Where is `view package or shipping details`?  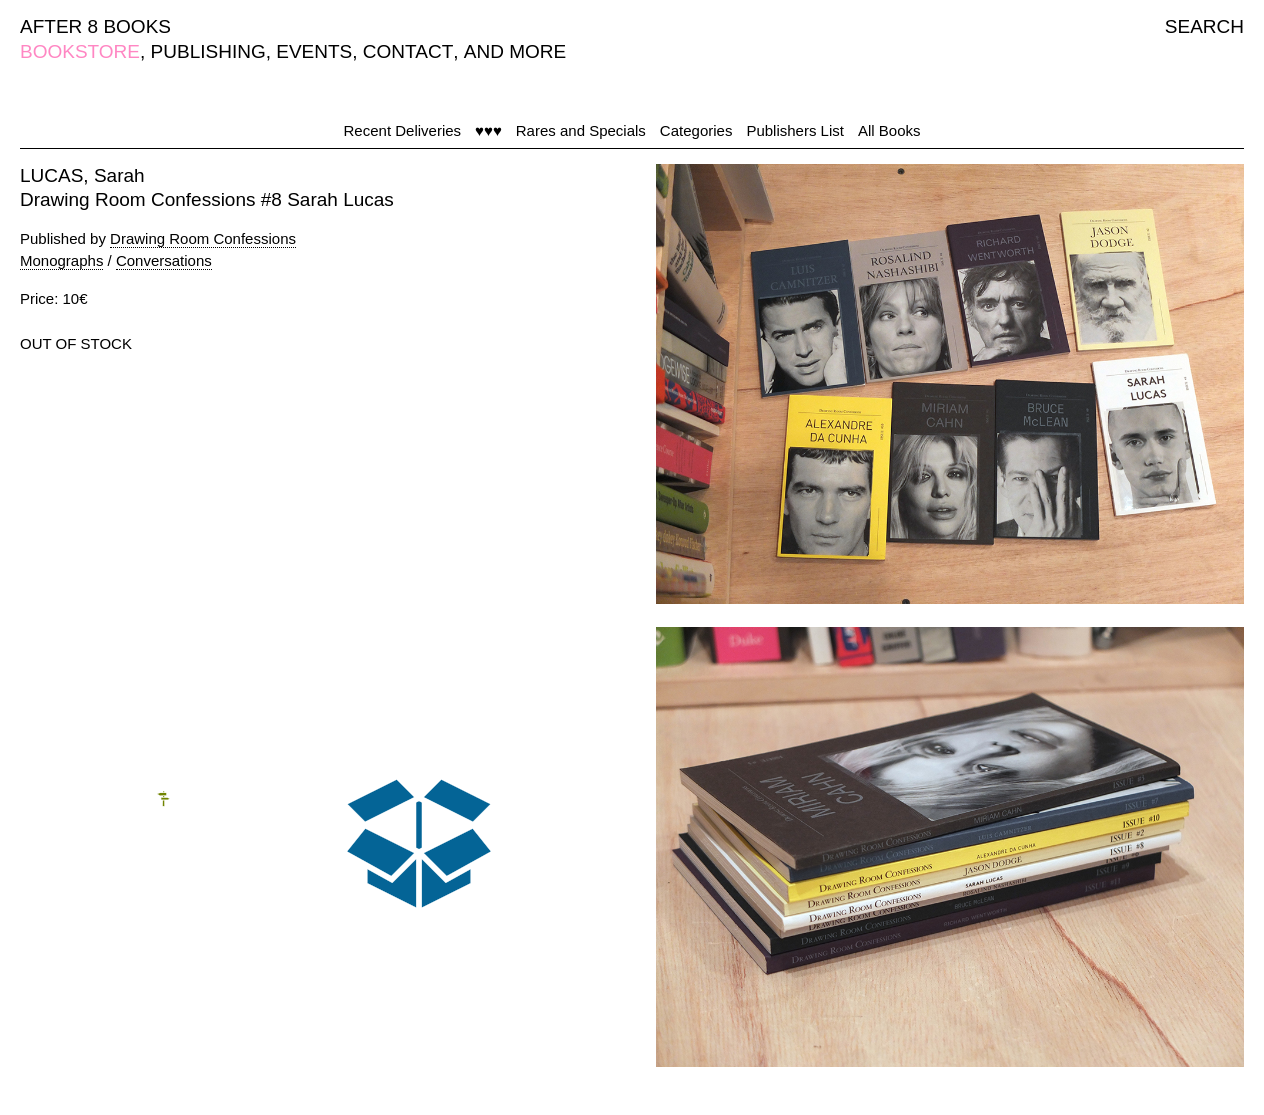
view package or shipping details is located at coordinates (419, 844).